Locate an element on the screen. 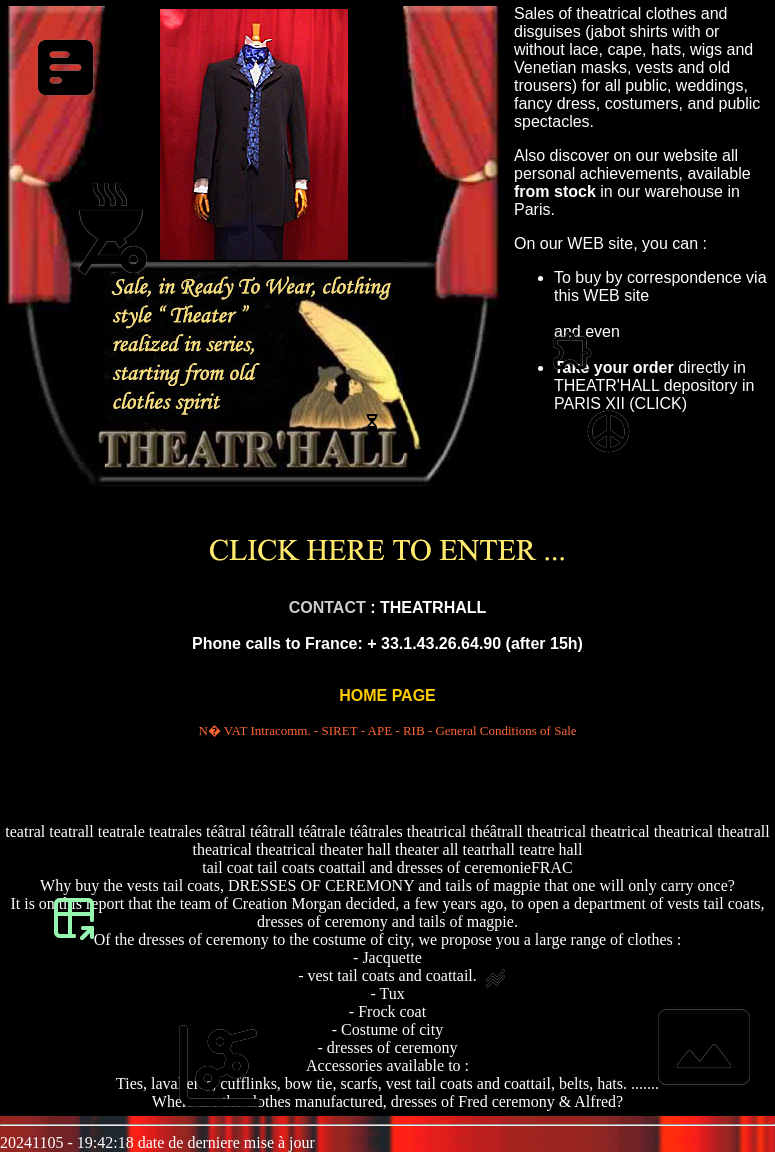 This screenshot has height=1152, width=775. view poll or survey results is located at coordinates (65, 67).